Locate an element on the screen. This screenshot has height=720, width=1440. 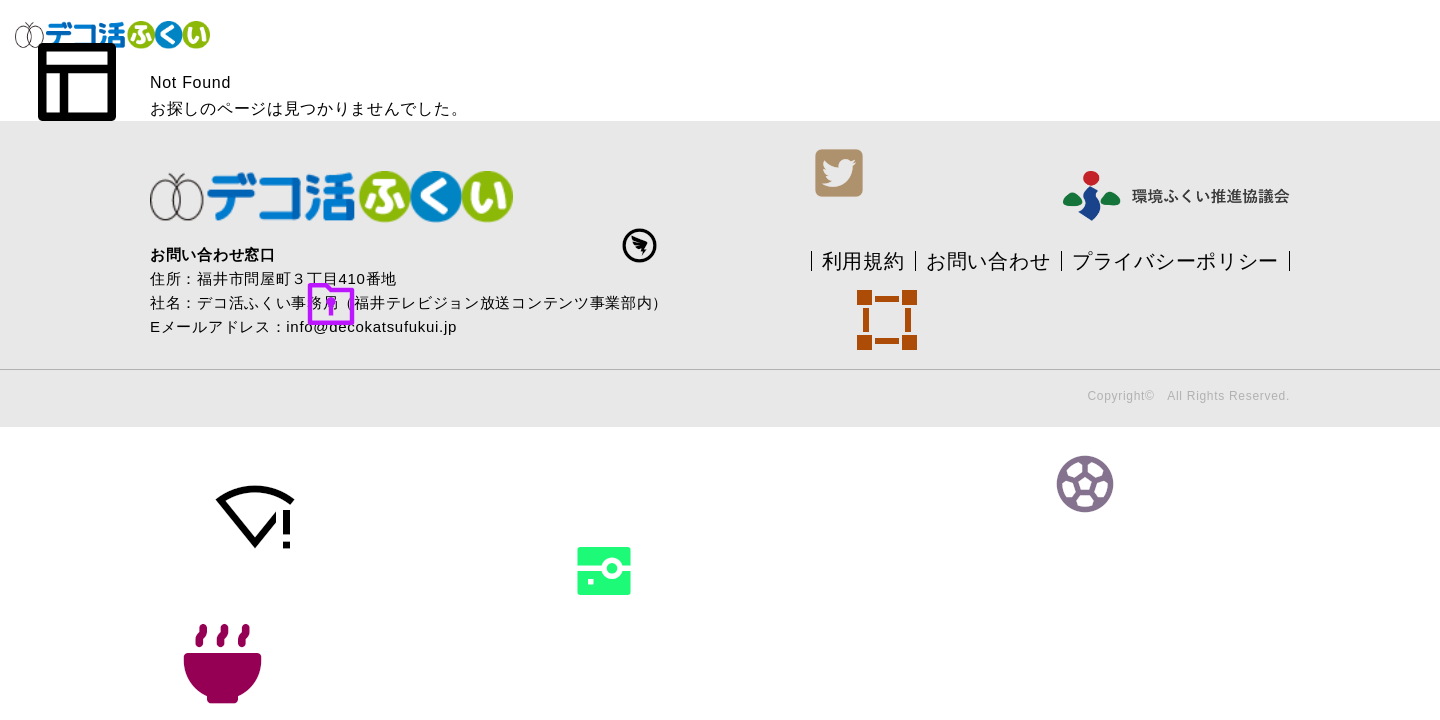
indicates wifi connection error or problem is located at coordinates (255, 517).